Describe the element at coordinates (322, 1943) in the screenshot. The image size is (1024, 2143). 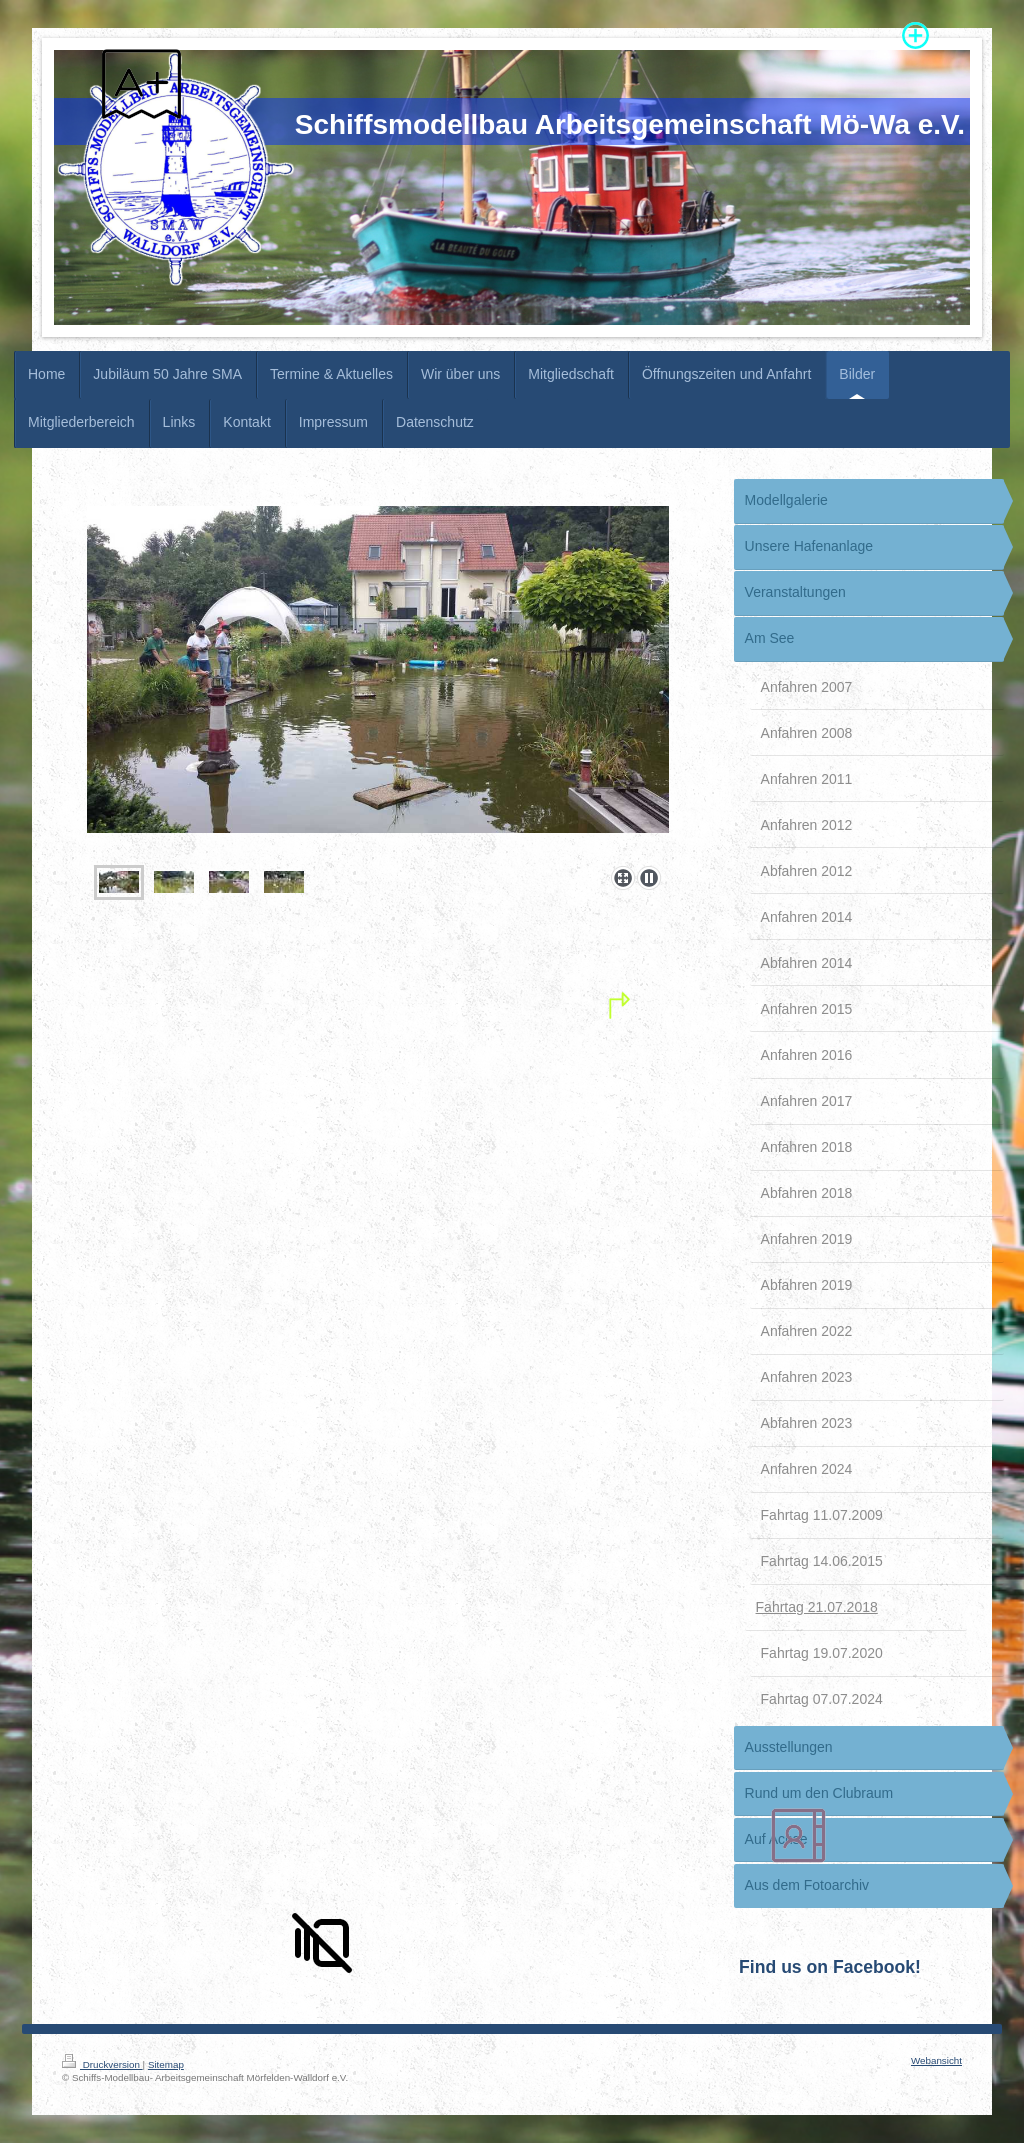
I see `version history unavailable` at that location.